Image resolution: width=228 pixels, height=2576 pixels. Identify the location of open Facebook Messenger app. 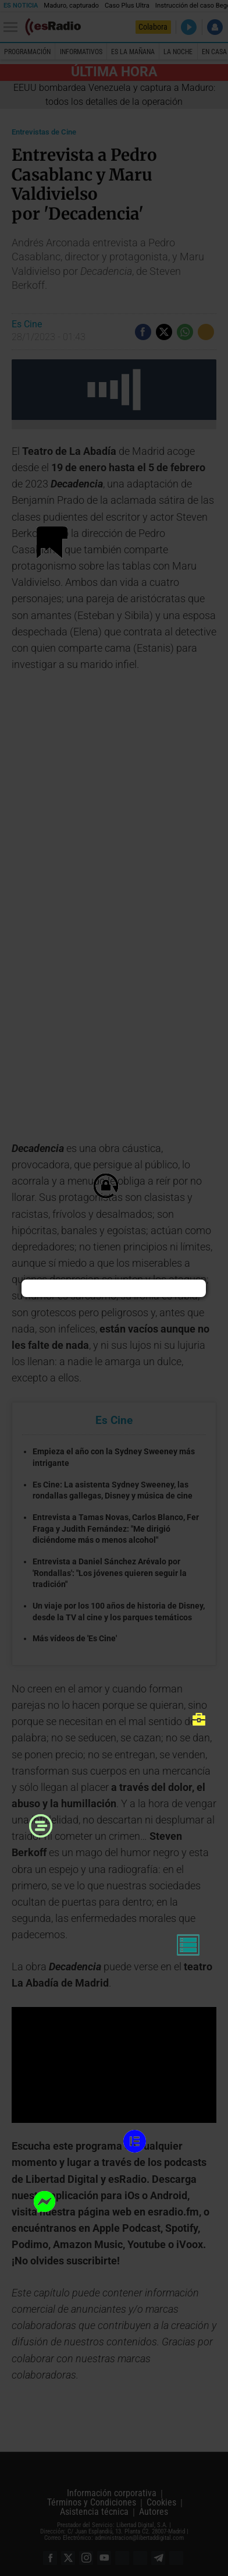
(44, 2202).